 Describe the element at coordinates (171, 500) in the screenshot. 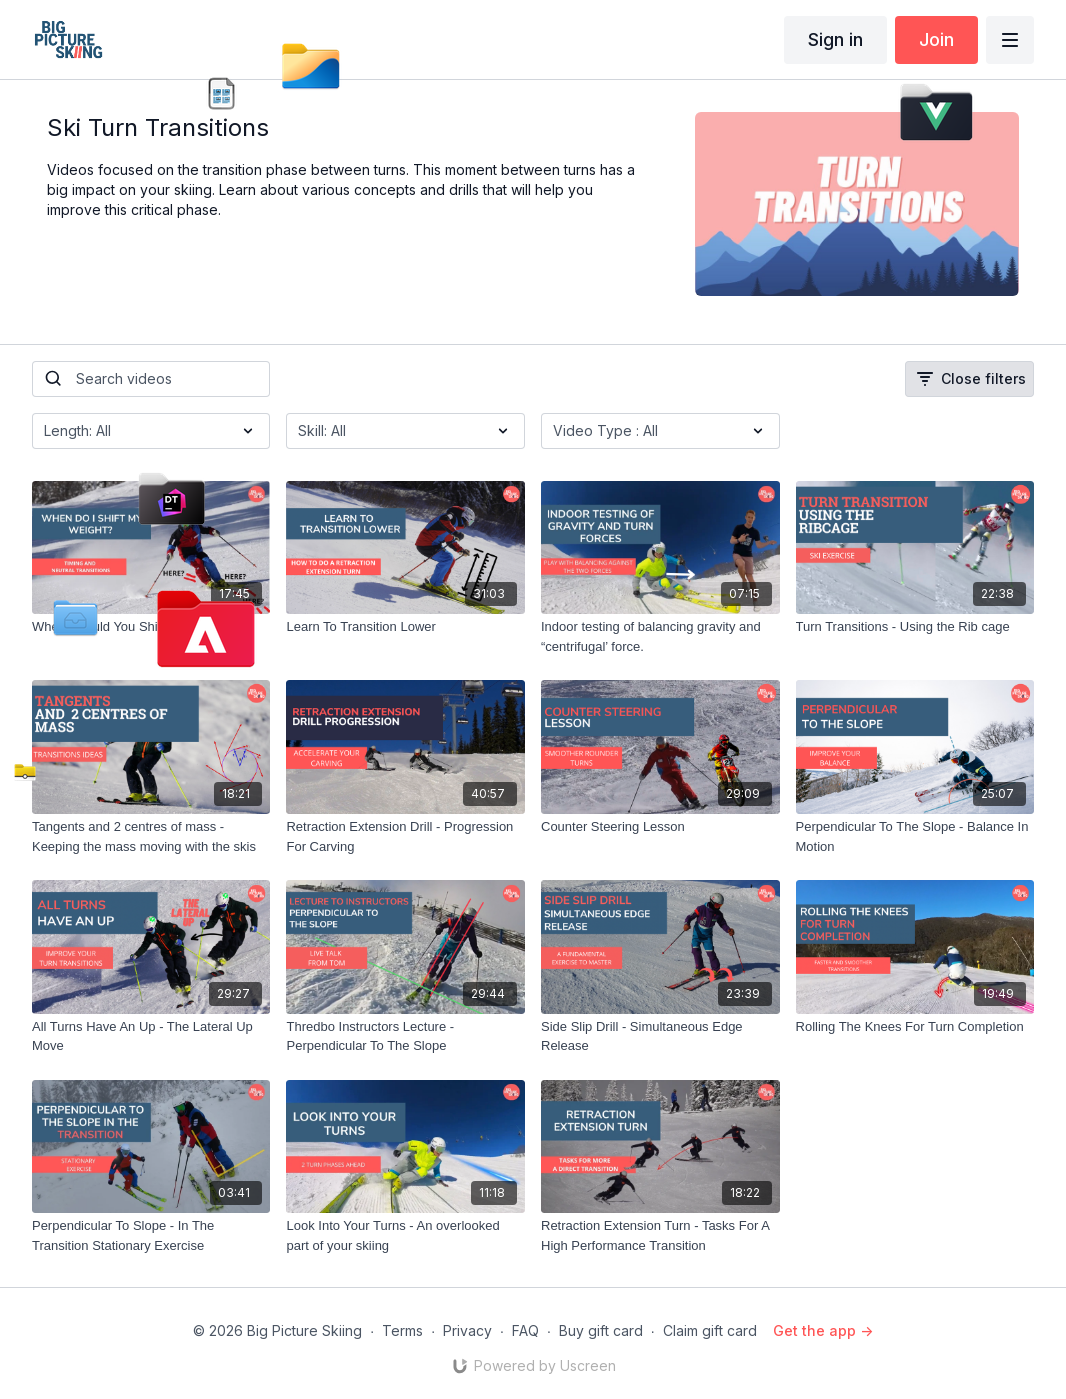

I see `open jetbrains dottrace project folder` at that location.